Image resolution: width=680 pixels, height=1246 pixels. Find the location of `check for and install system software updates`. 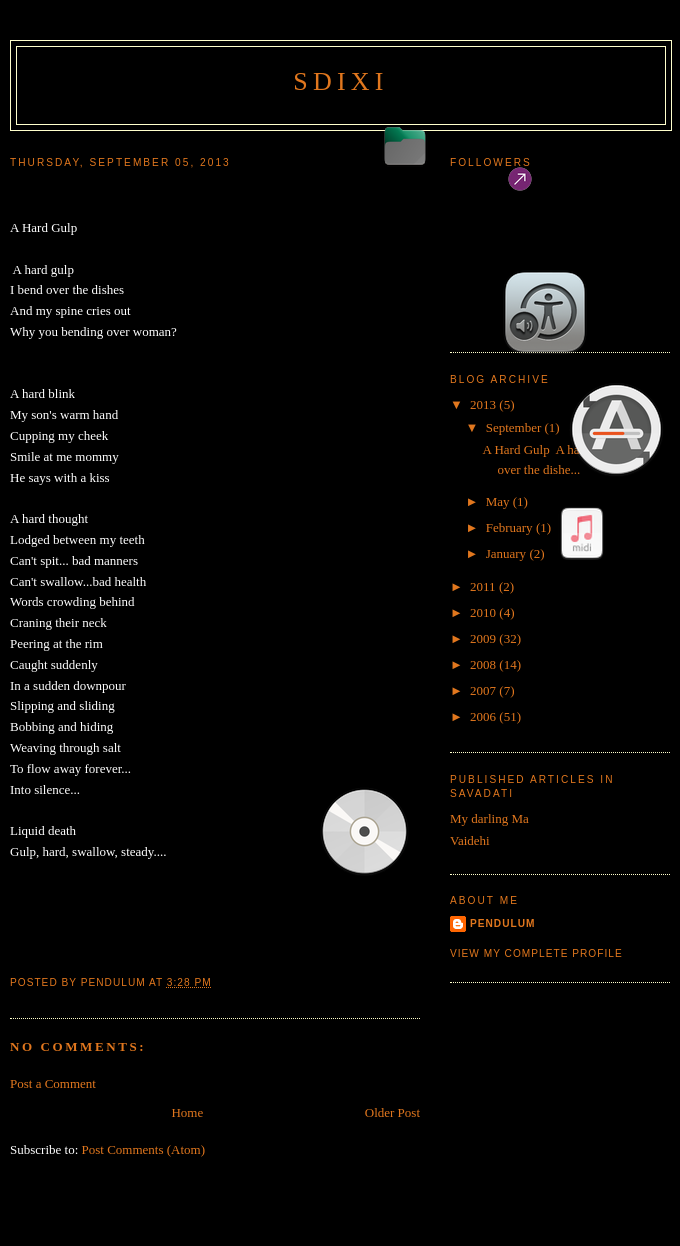

check for and install system software updates is located at coordinates (616, 429).